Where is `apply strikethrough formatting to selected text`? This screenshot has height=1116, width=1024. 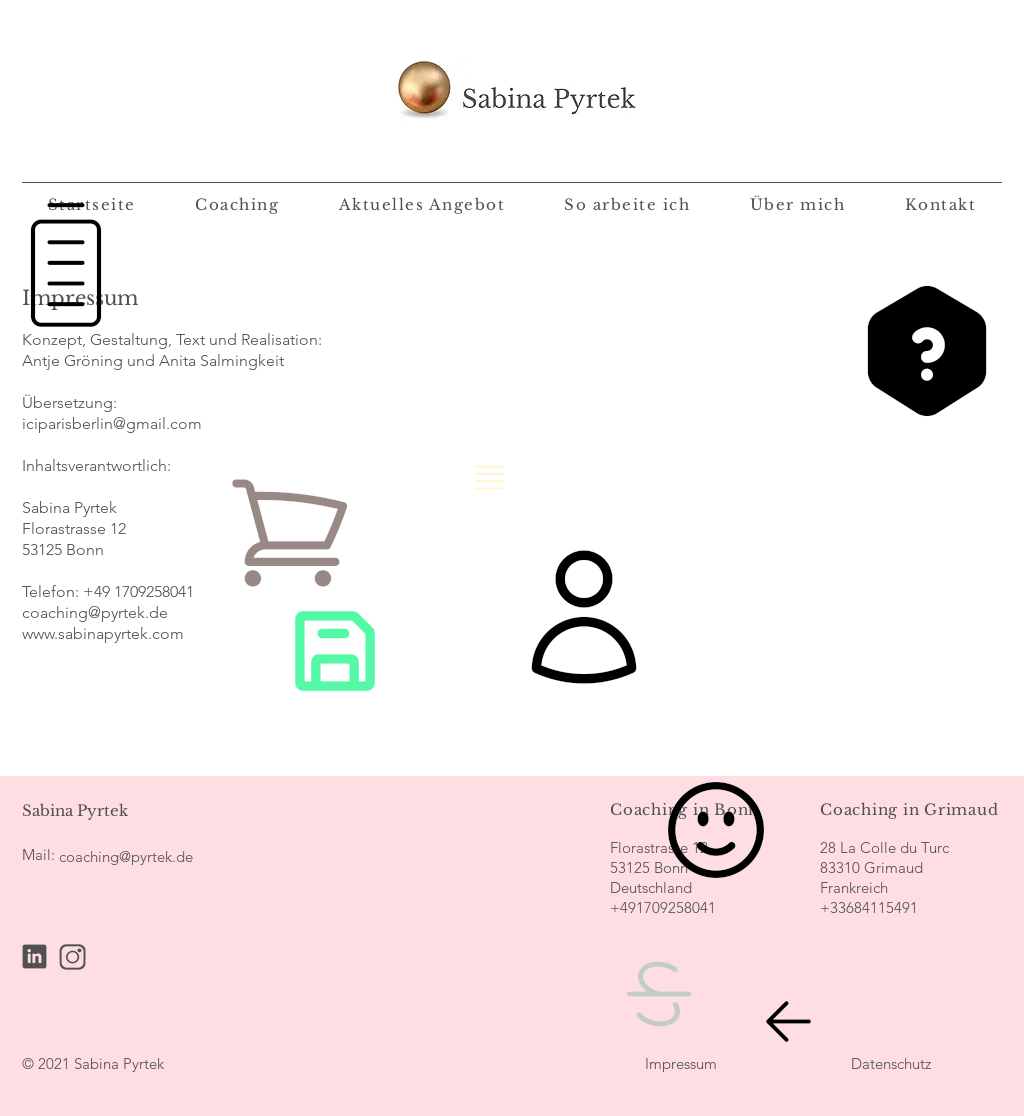 apply strikethrough formatting to selected text is located at coordinates (659, 994).